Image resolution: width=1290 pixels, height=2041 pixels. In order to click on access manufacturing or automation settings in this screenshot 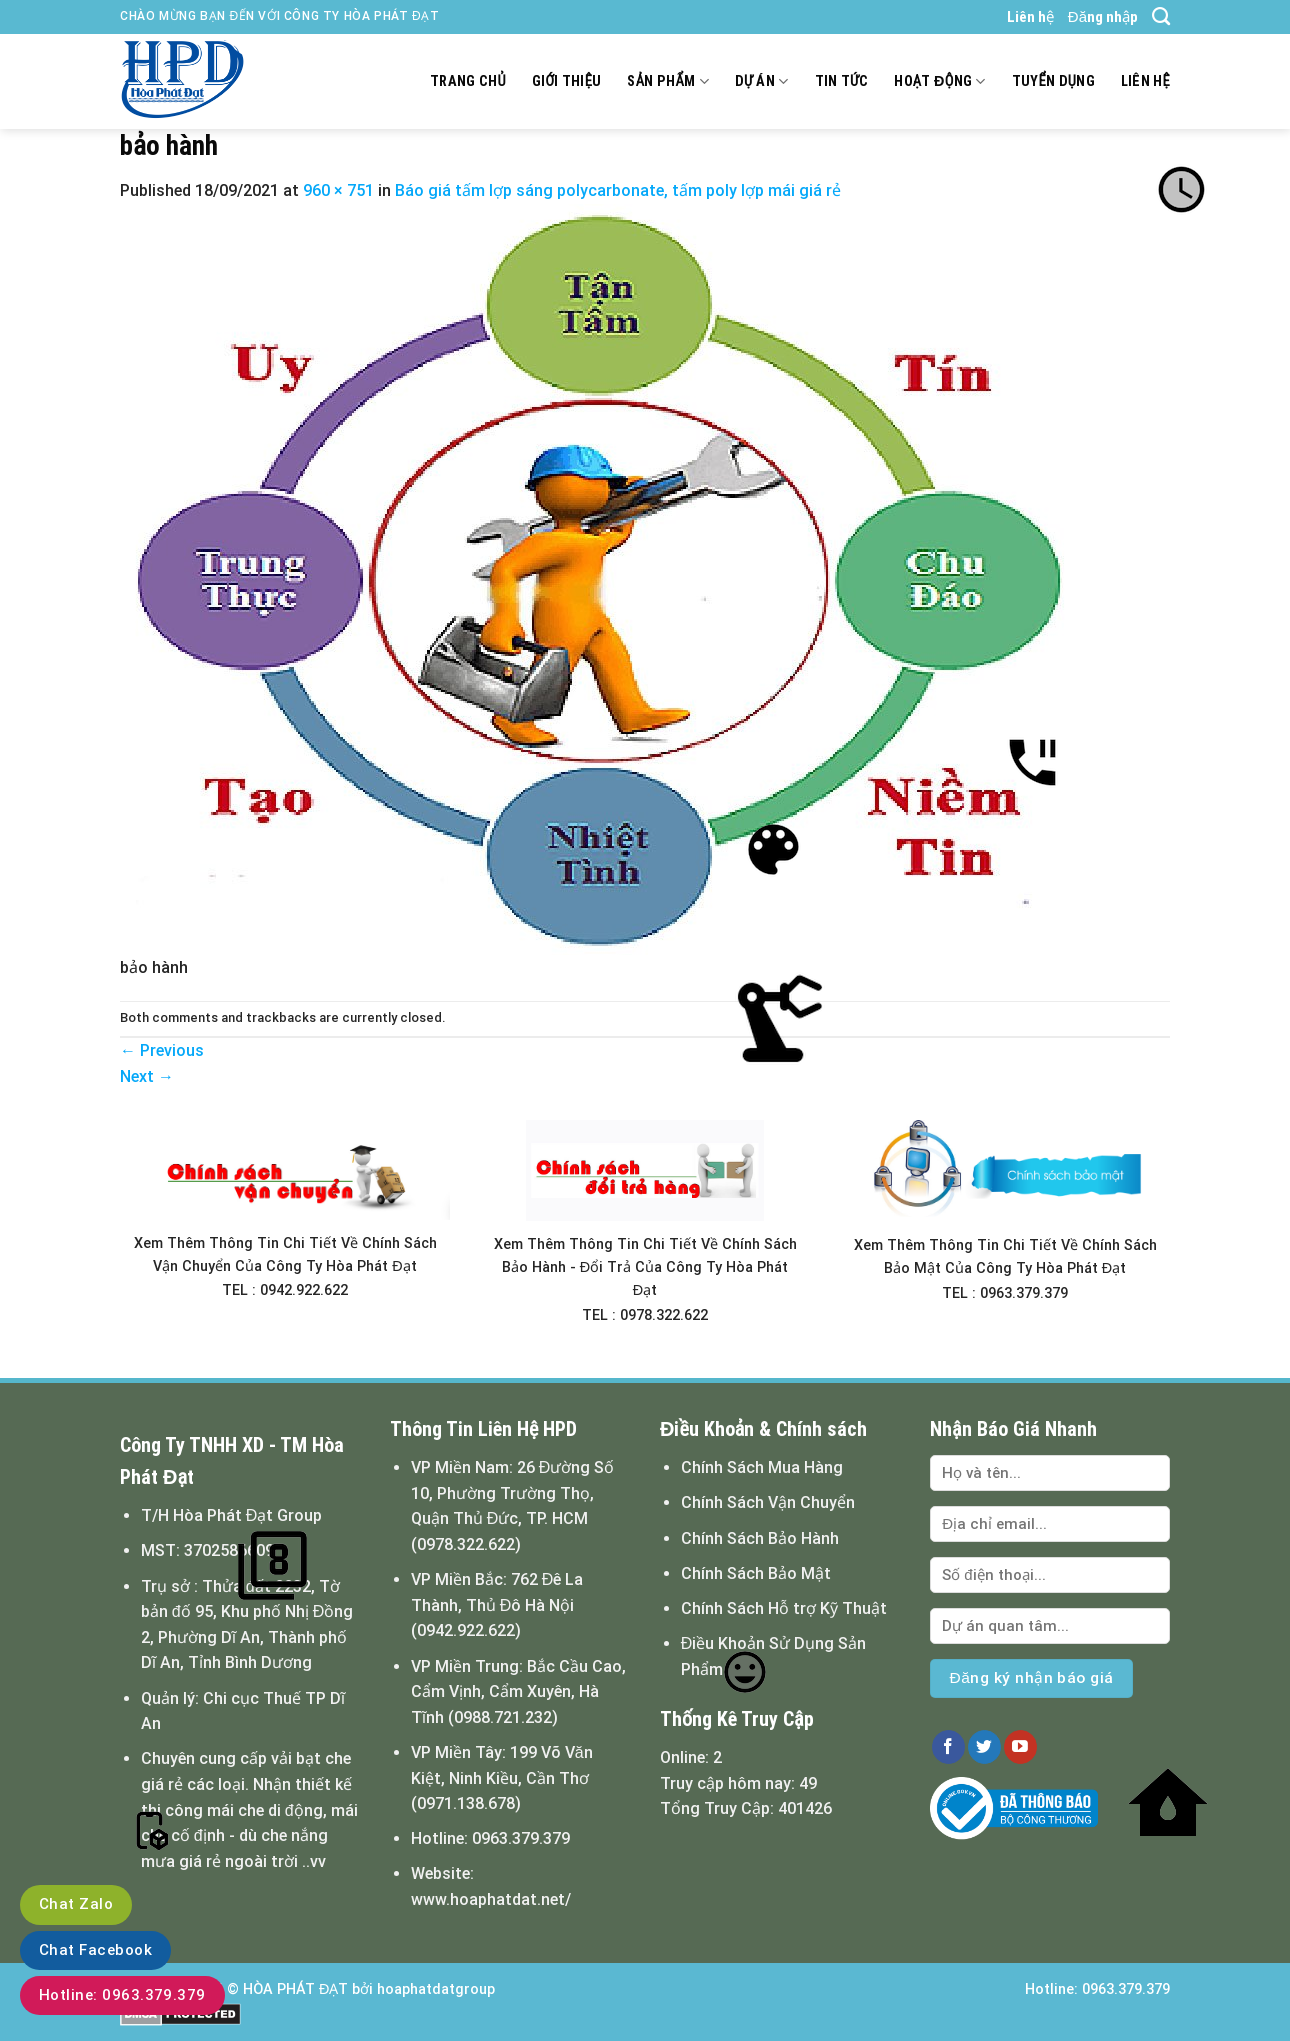, I will do `click(780, 1020)`.